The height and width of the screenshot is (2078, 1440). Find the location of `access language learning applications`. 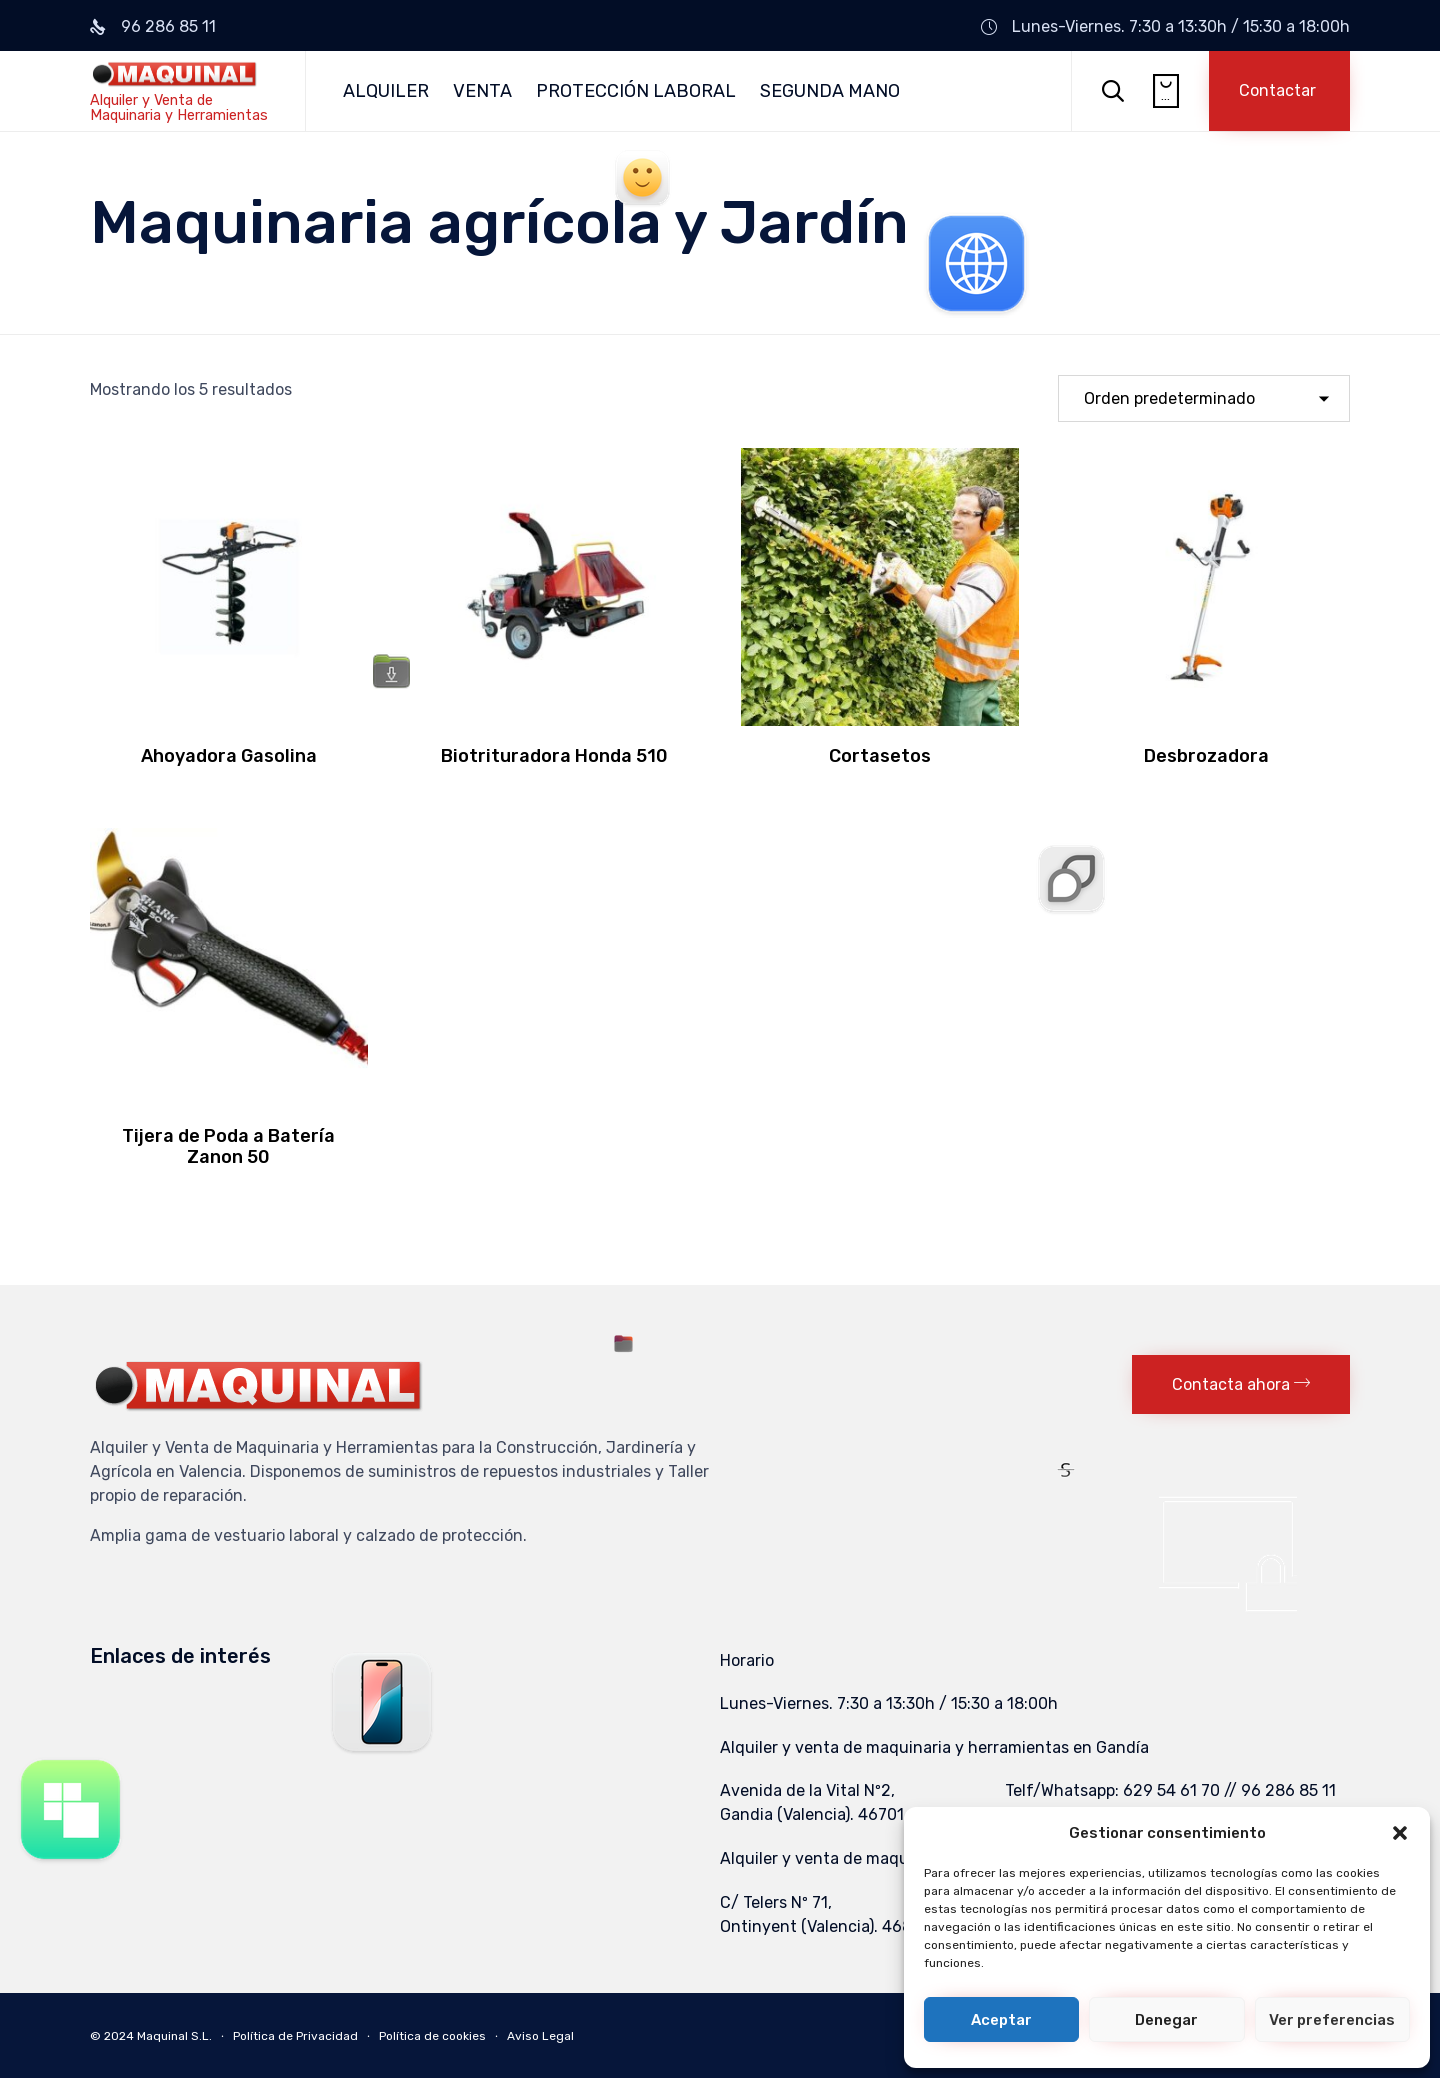

access language learning applications is located at coordinates (976, 263).